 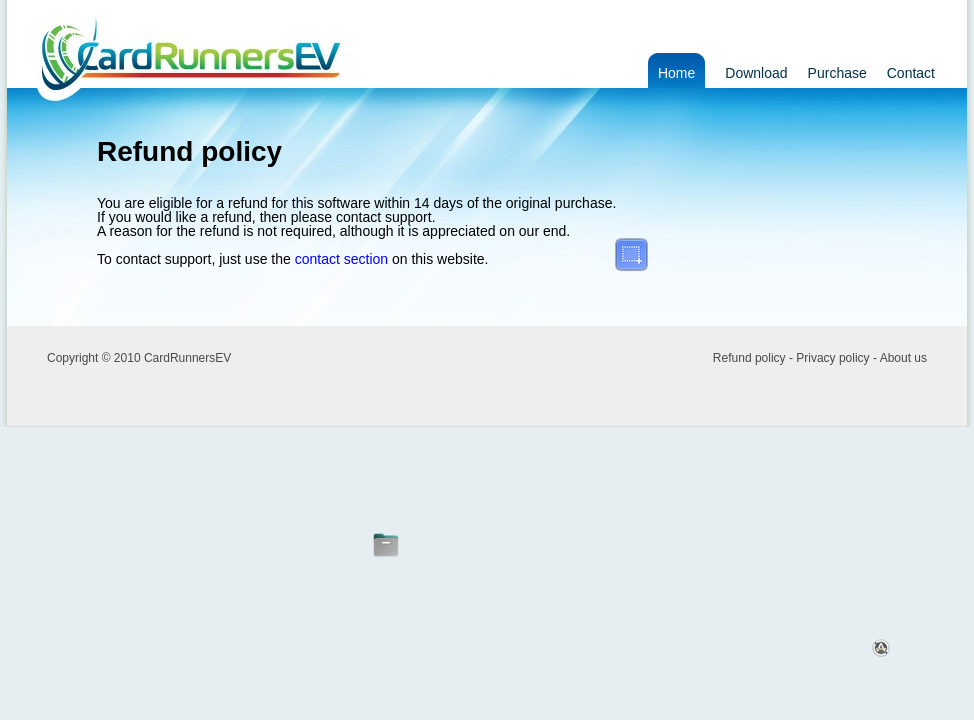 I want to click on take a screenshot, so click(x=631, y=254).